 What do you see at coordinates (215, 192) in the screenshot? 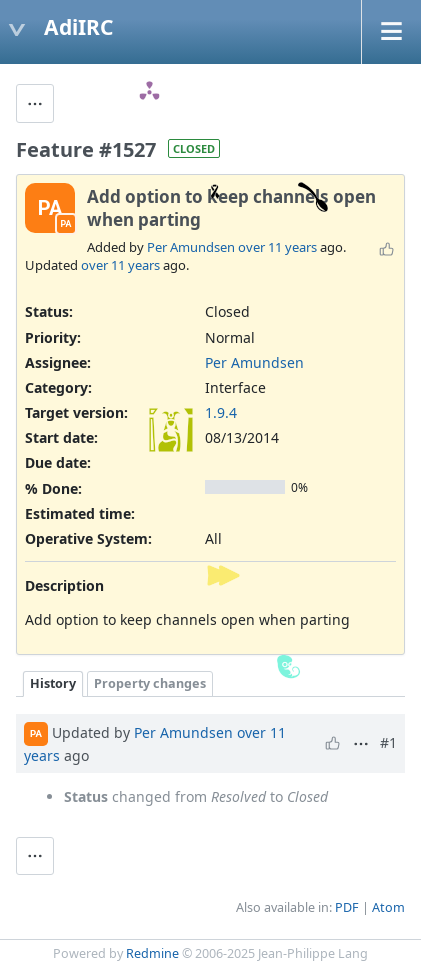
I see `indicates support for a cause or awareness campaign` at bounding box center [215, 192].